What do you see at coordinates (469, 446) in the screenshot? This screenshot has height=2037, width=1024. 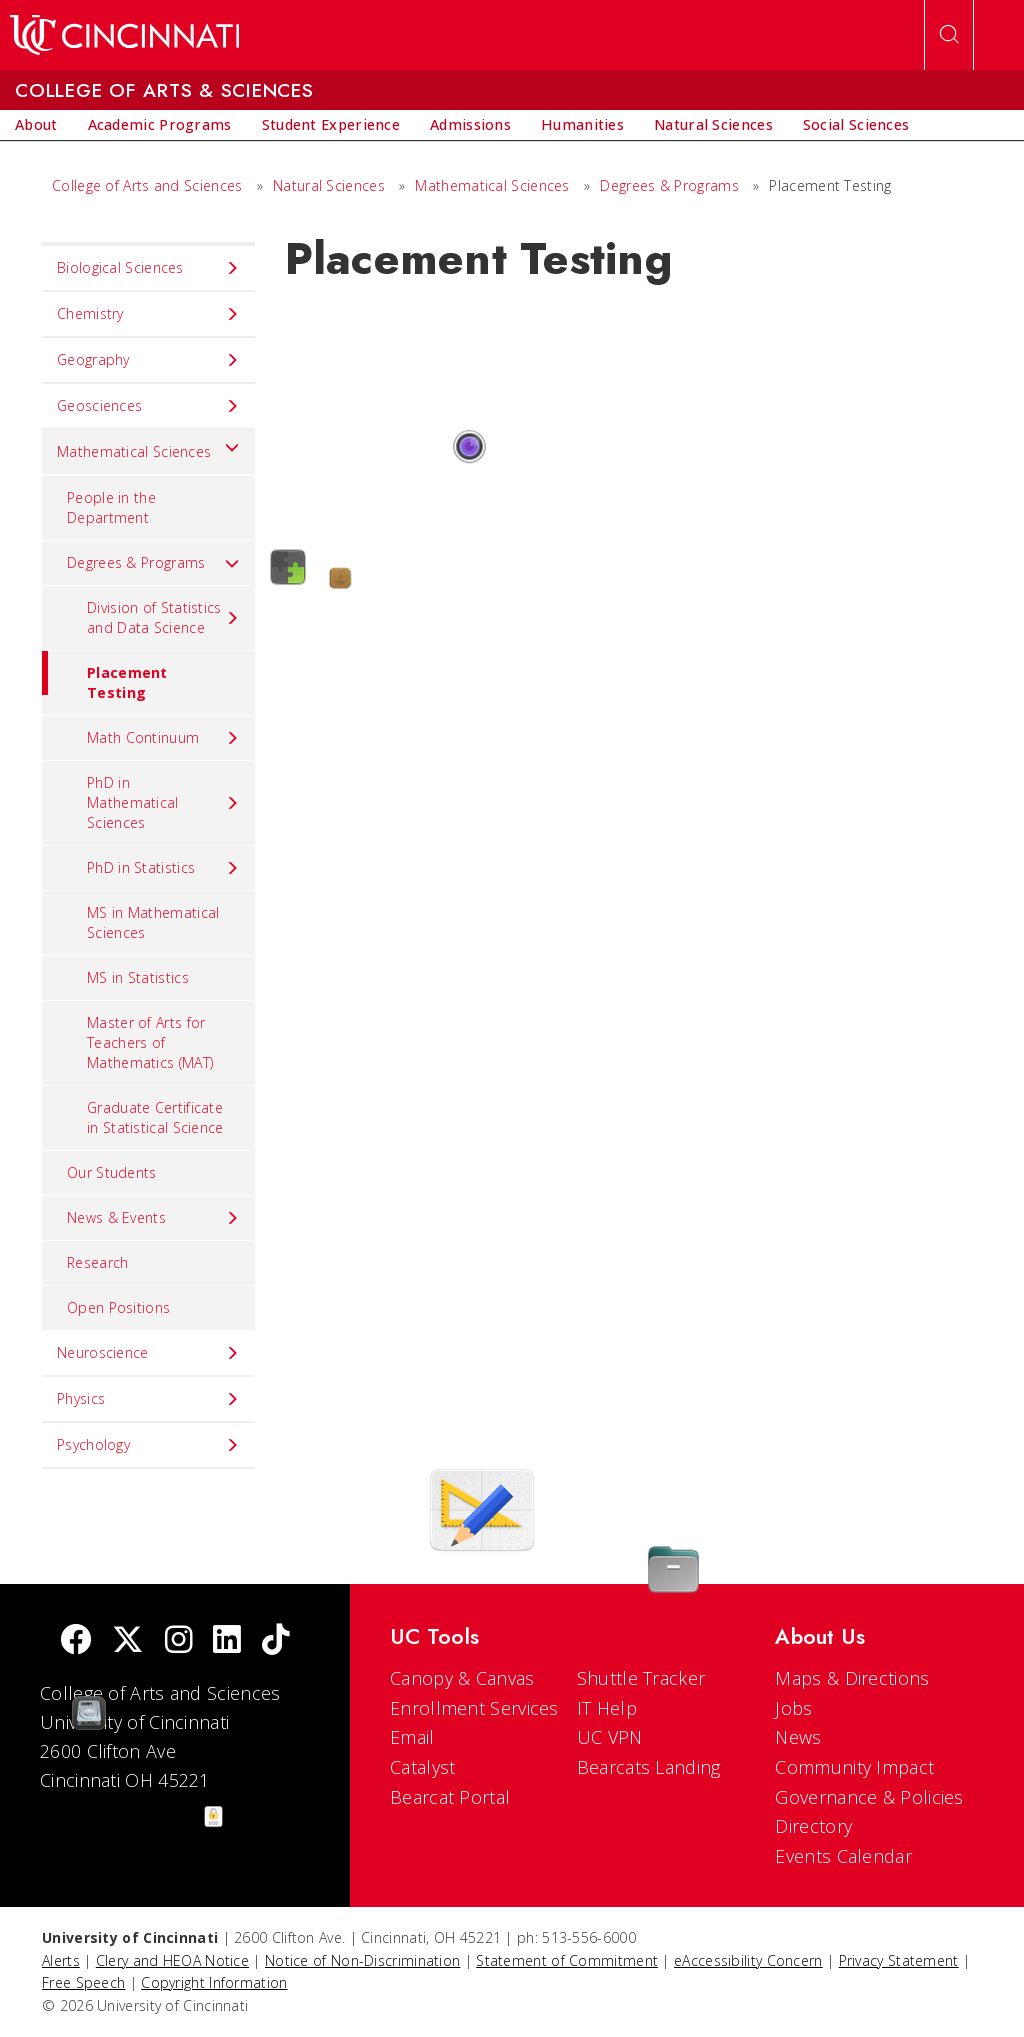 I see `open the camera app` at bounding box center [469, 446].